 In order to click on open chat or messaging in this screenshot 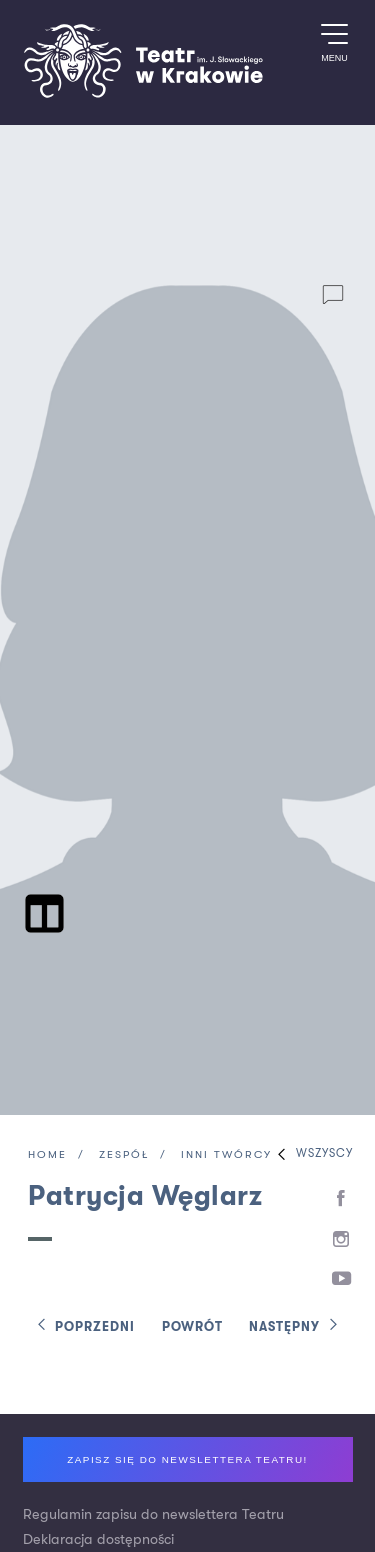, I will do `click(333, 293)`.